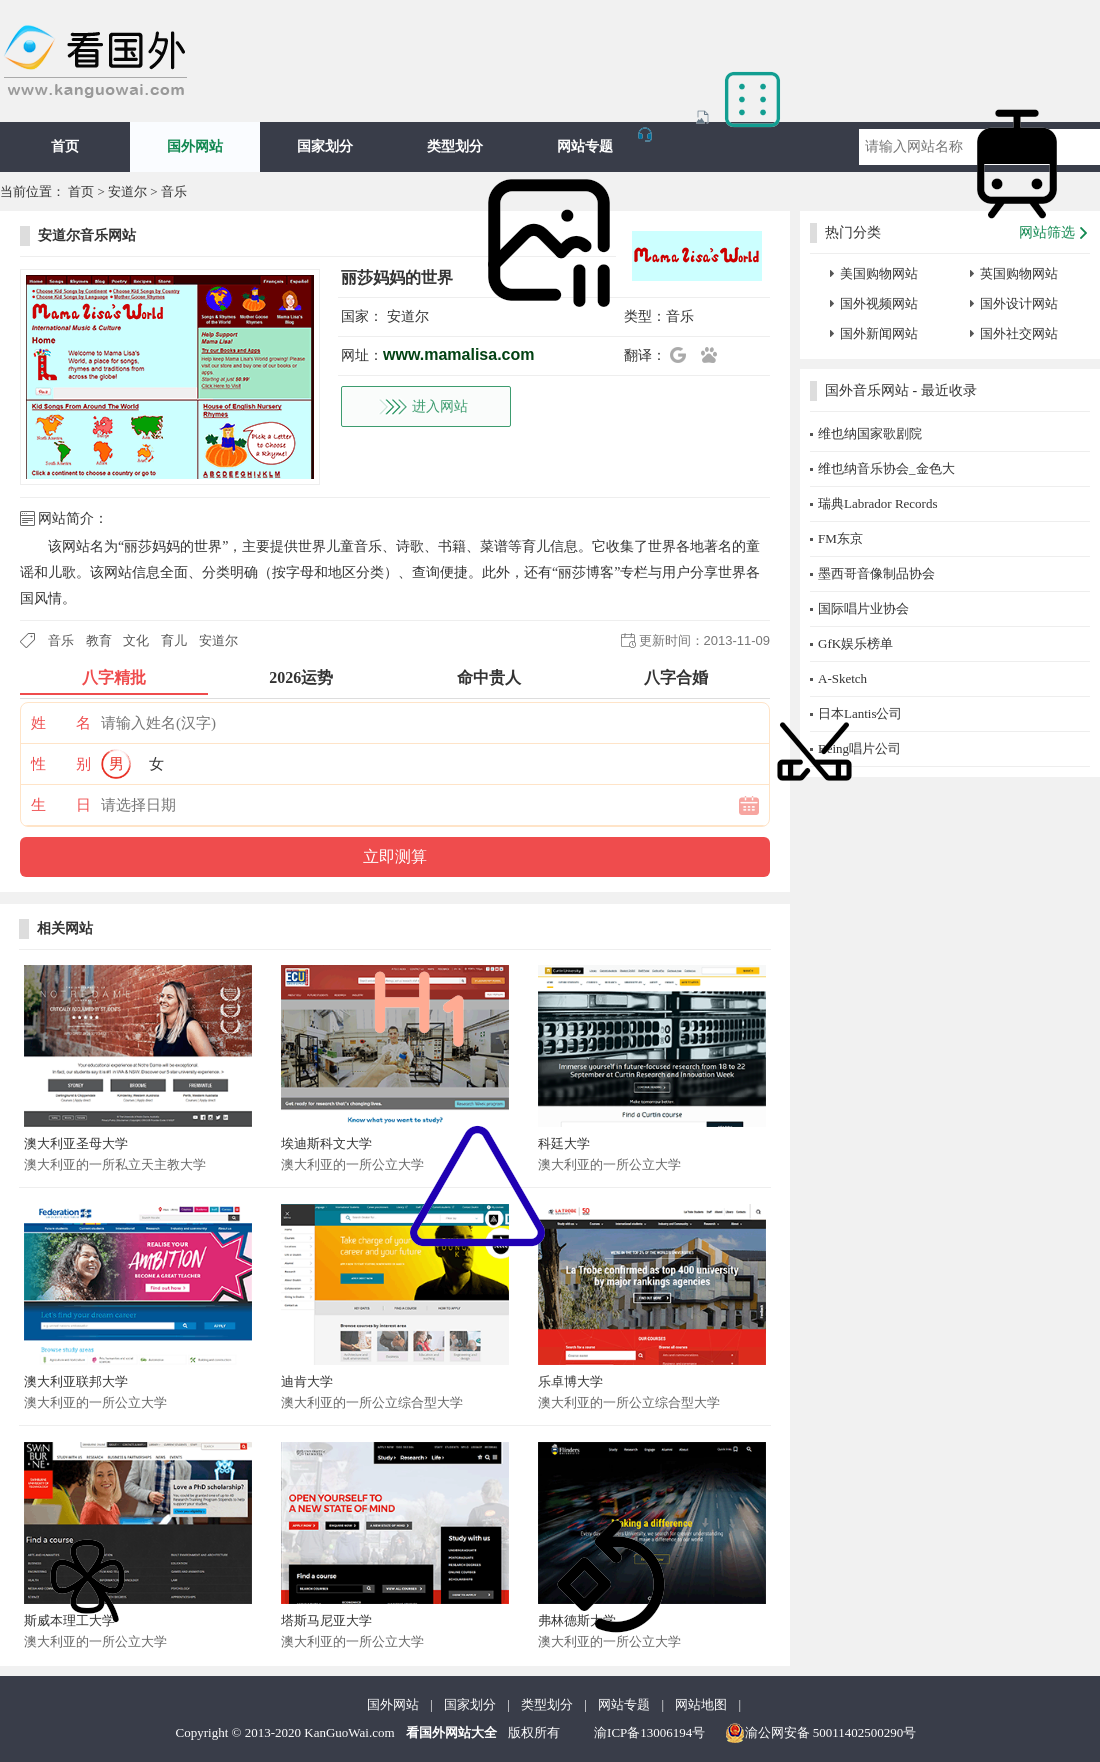 The width and height of the screenshot is (1100, 1762). Describe the element at coordinates (752, 99) in the screenshot. I see `randomize or shuffle content` at that location.